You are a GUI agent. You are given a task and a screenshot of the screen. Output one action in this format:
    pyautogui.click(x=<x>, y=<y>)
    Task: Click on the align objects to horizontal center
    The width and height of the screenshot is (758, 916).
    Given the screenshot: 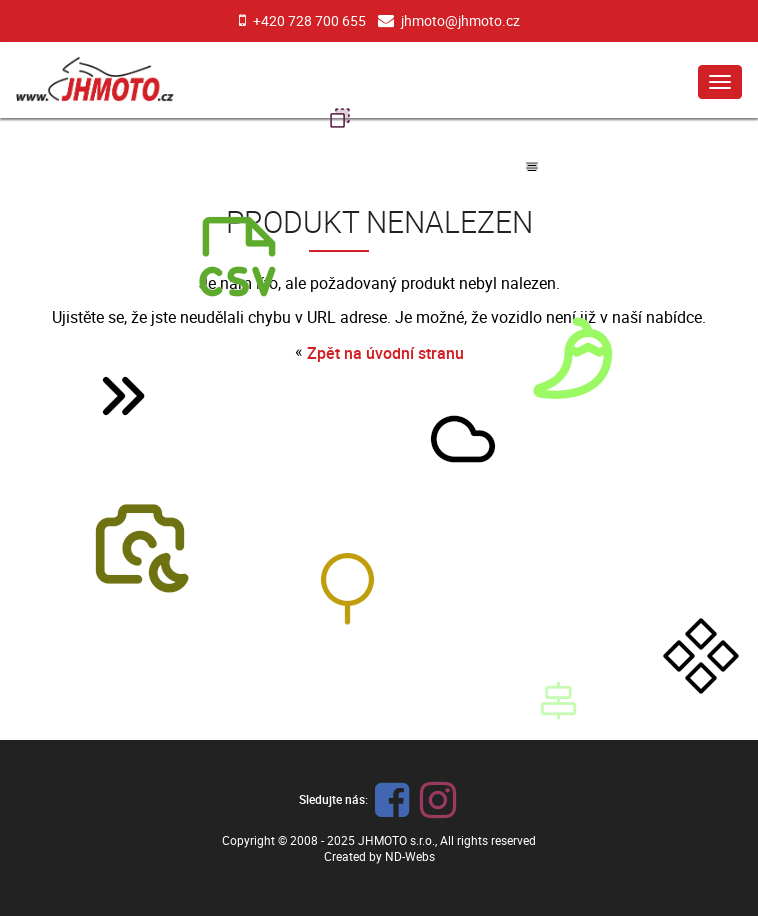 What is the action you would take?
    pyautogui.click(x=558, y=700)
    